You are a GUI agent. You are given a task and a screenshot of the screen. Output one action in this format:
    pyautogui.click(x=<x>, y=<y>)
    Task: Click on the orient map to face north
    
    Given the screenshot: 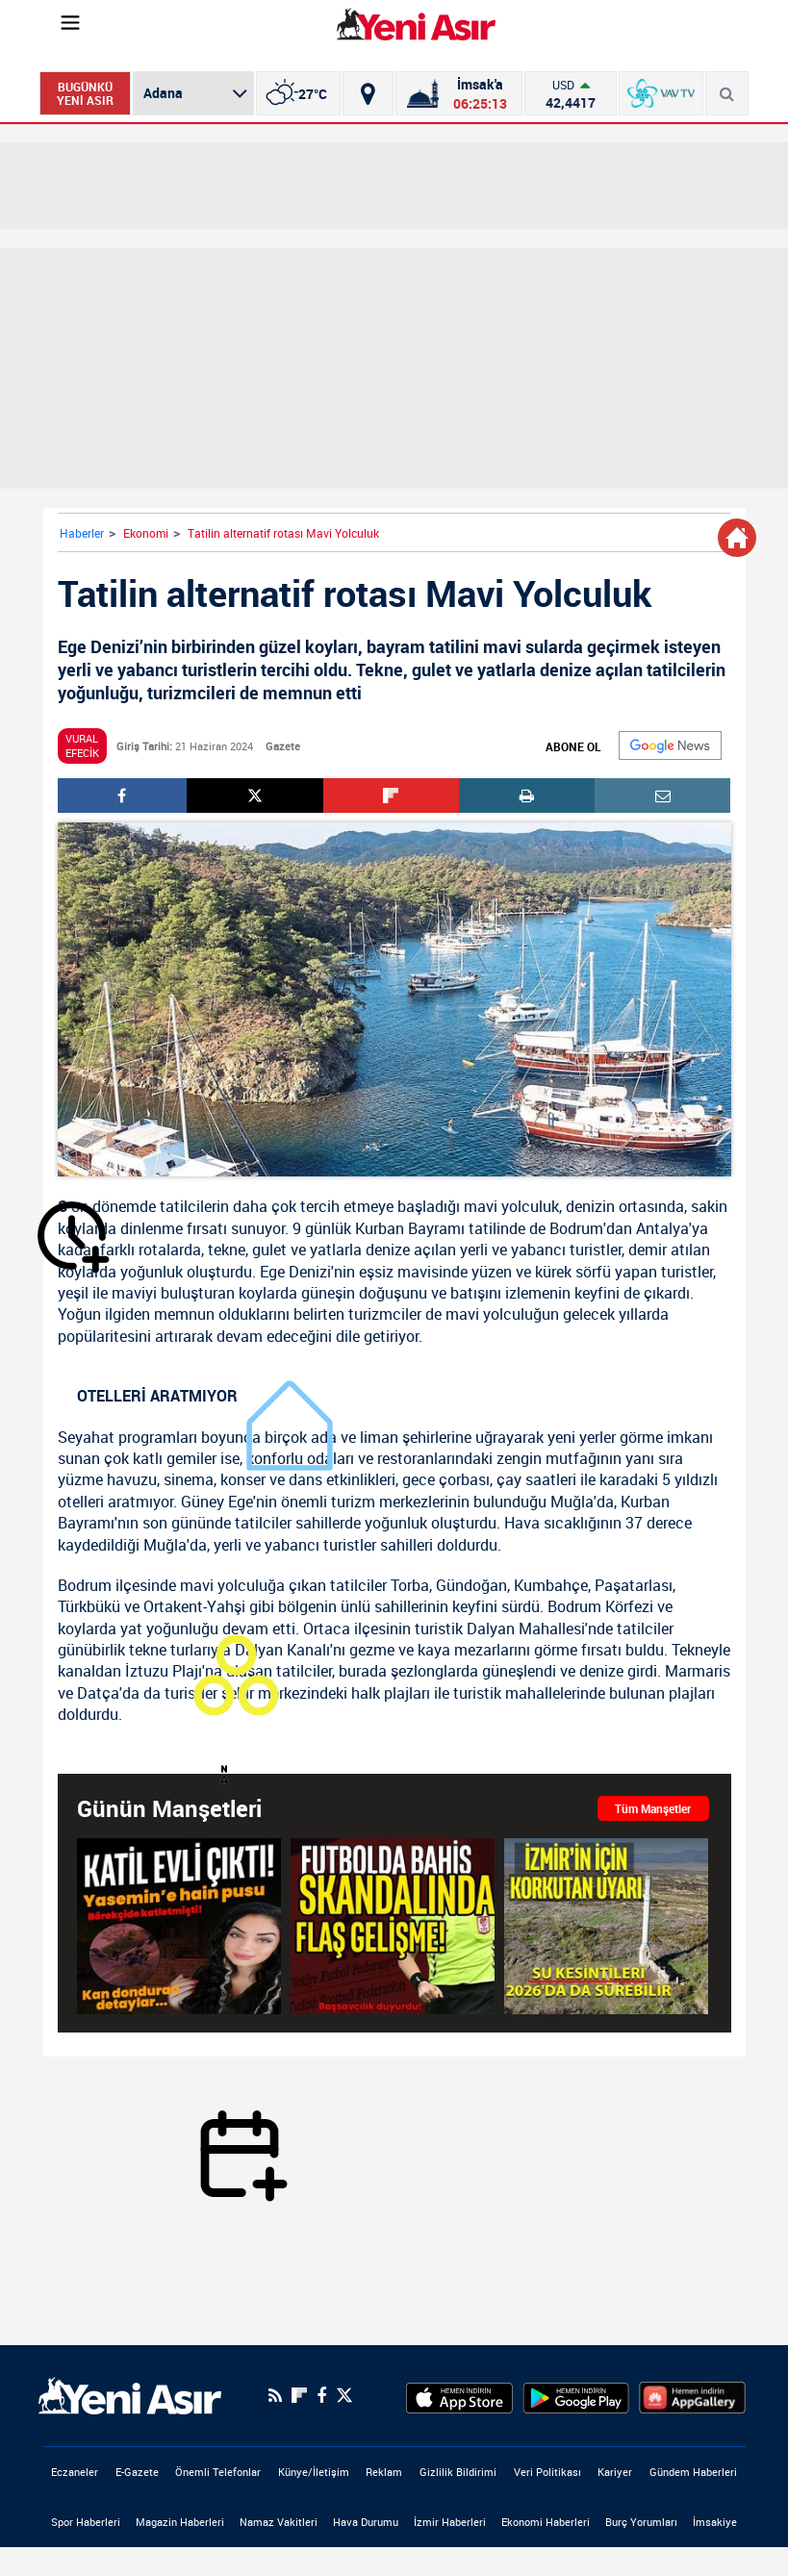 What is the action you would take?
    pyautogui.click(x=224, y=1775)
    